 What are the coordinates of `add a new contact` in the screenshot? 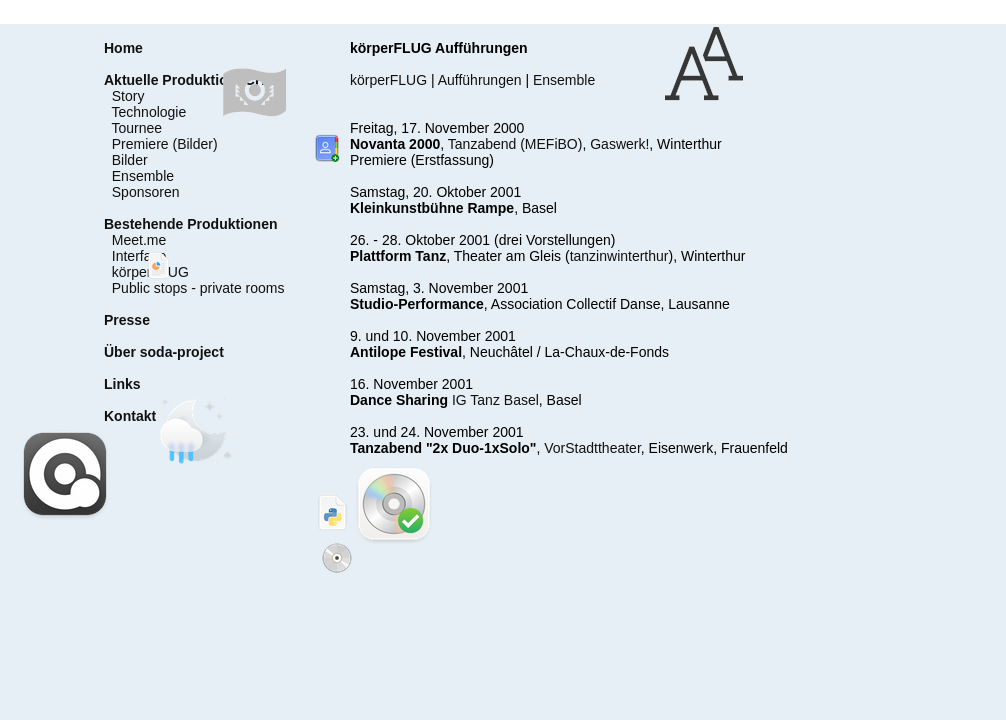 It's located at (327, 148).